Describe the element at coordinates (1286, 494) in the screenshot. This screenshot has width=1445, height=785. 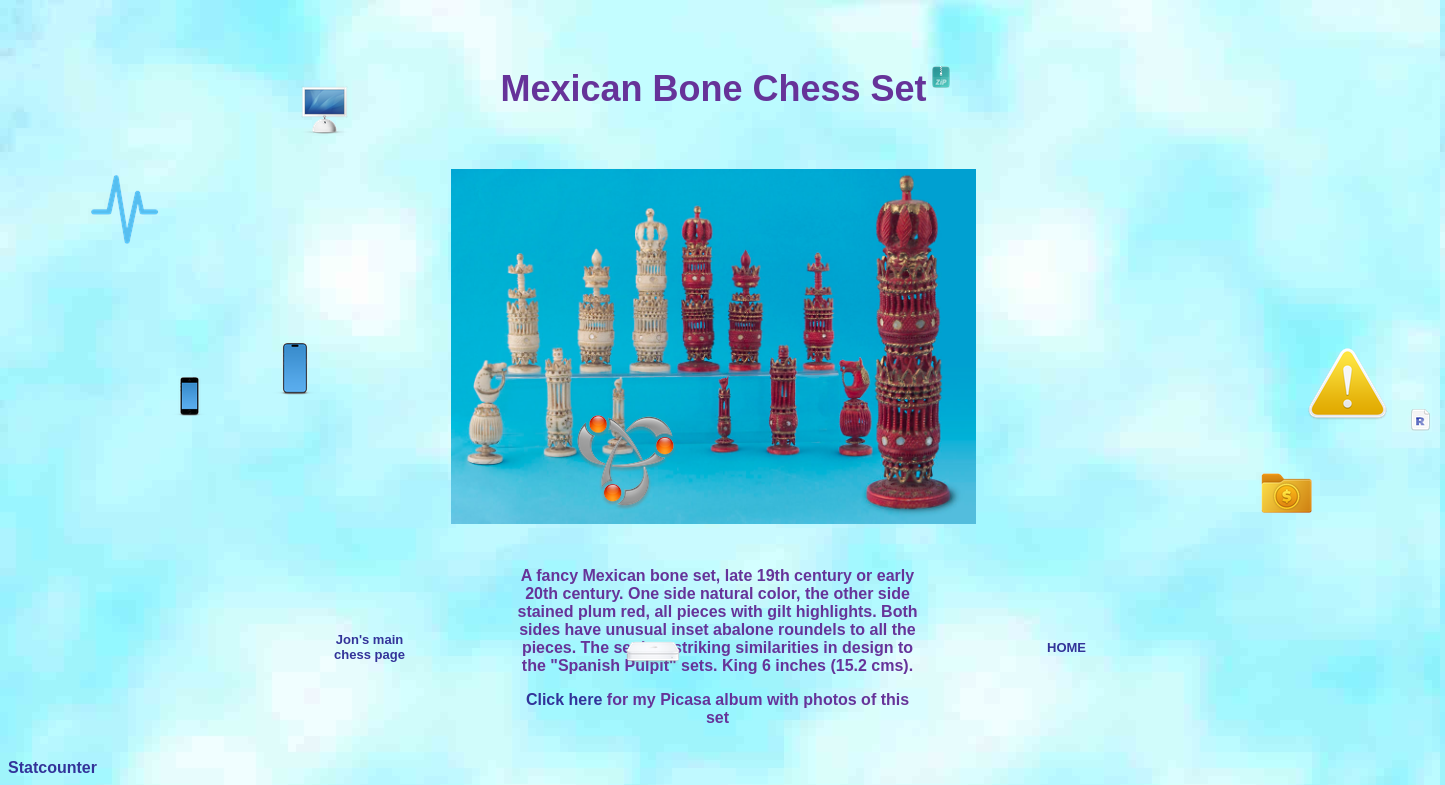
I see `open folder containing financial documents` at that location.